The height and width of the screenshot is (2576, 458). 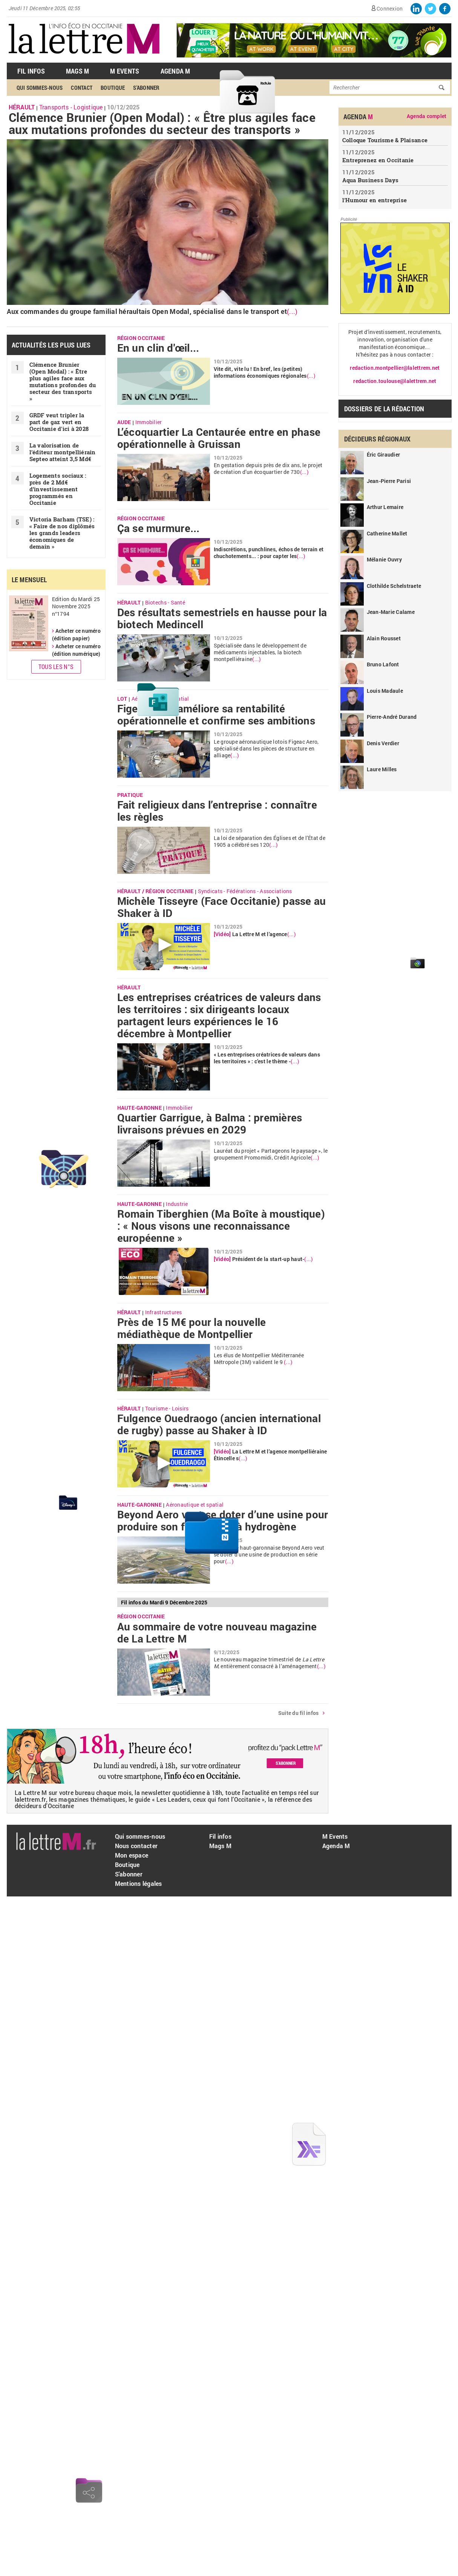 I want to click on a haskell source code file, so click(x=309, y=2144).